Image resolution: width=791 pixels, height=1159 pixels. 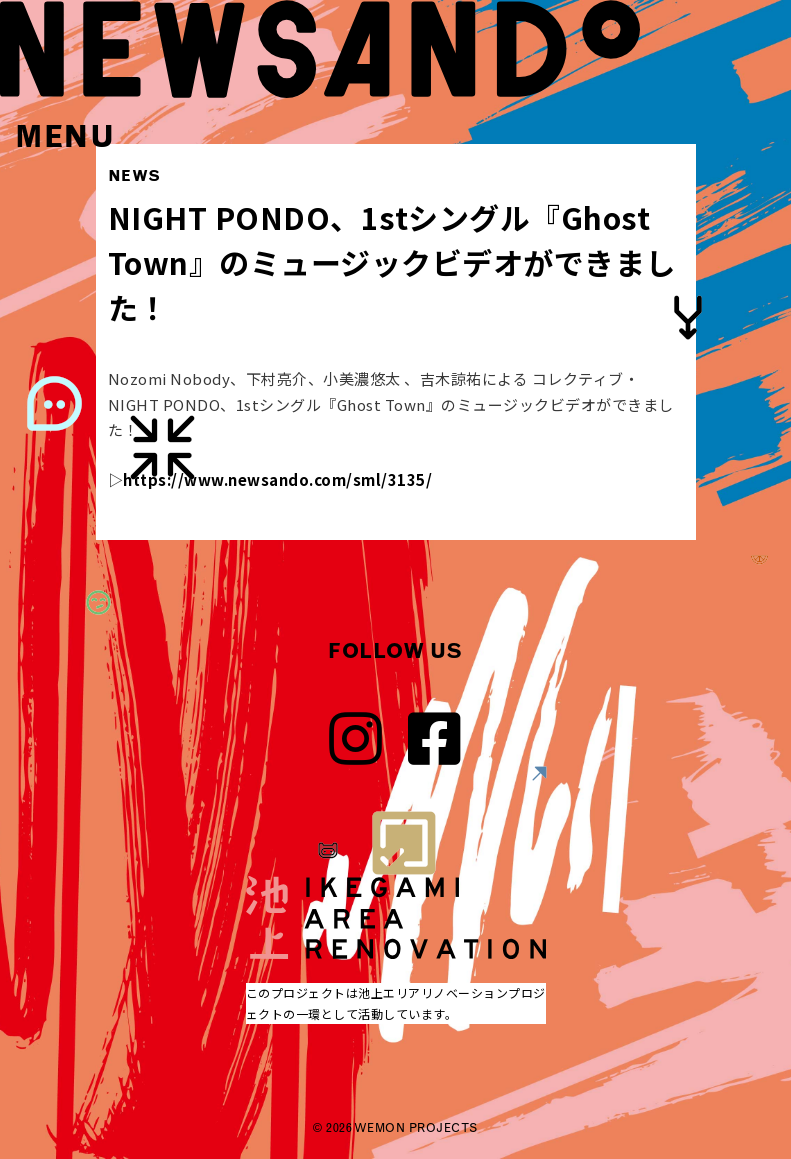 I want to click on exit fullscreen mode, so click(x=162, y=447).